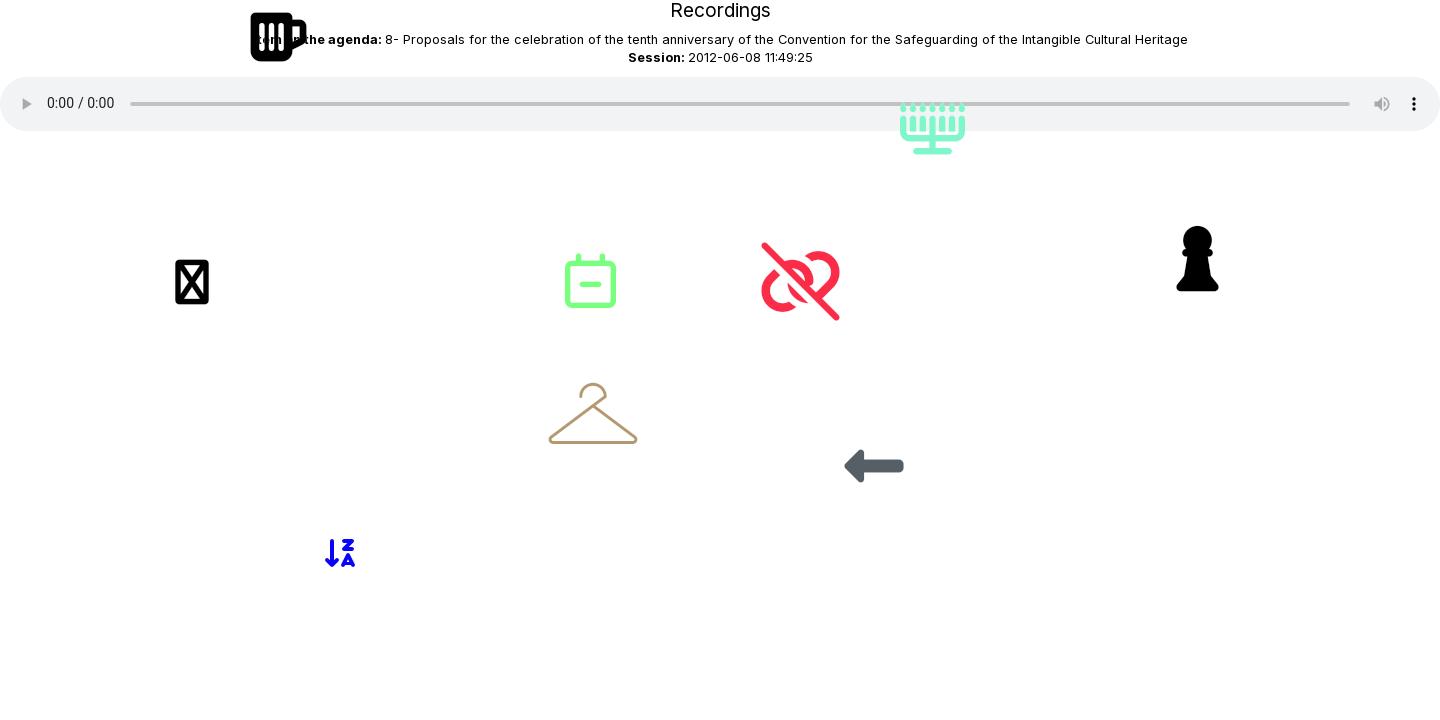 Image resolution: width=1440 pixels, height=720 pixels. I want to click on play chess or access chess game, so click(1197, 260).